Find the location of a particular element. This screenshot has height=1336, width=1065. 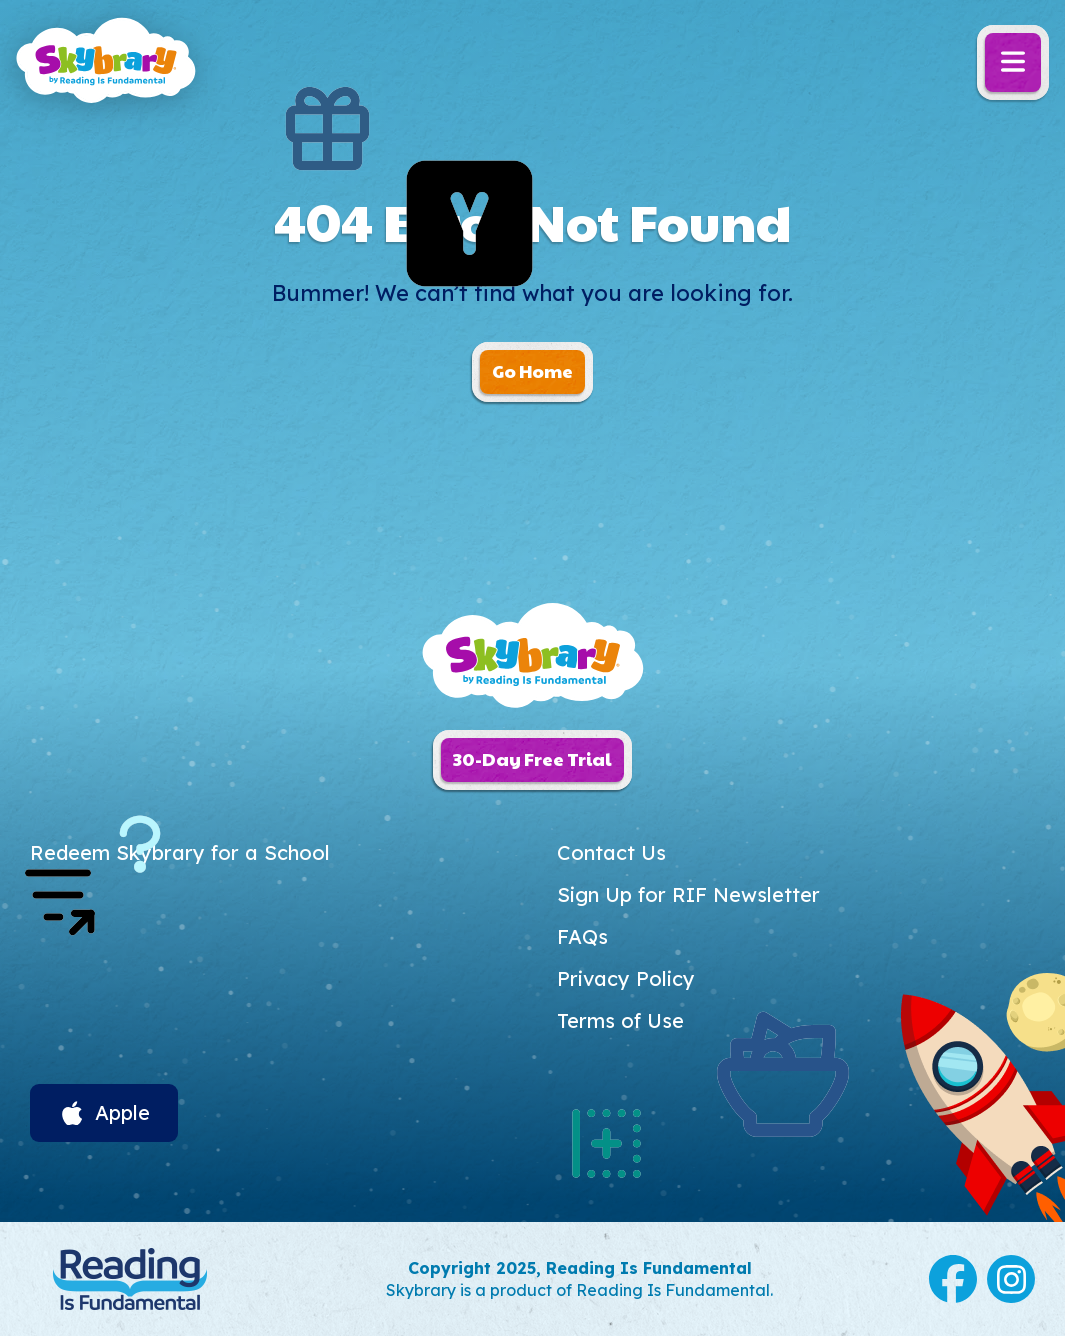

share current filter settings is located at coordinates (58, 895).